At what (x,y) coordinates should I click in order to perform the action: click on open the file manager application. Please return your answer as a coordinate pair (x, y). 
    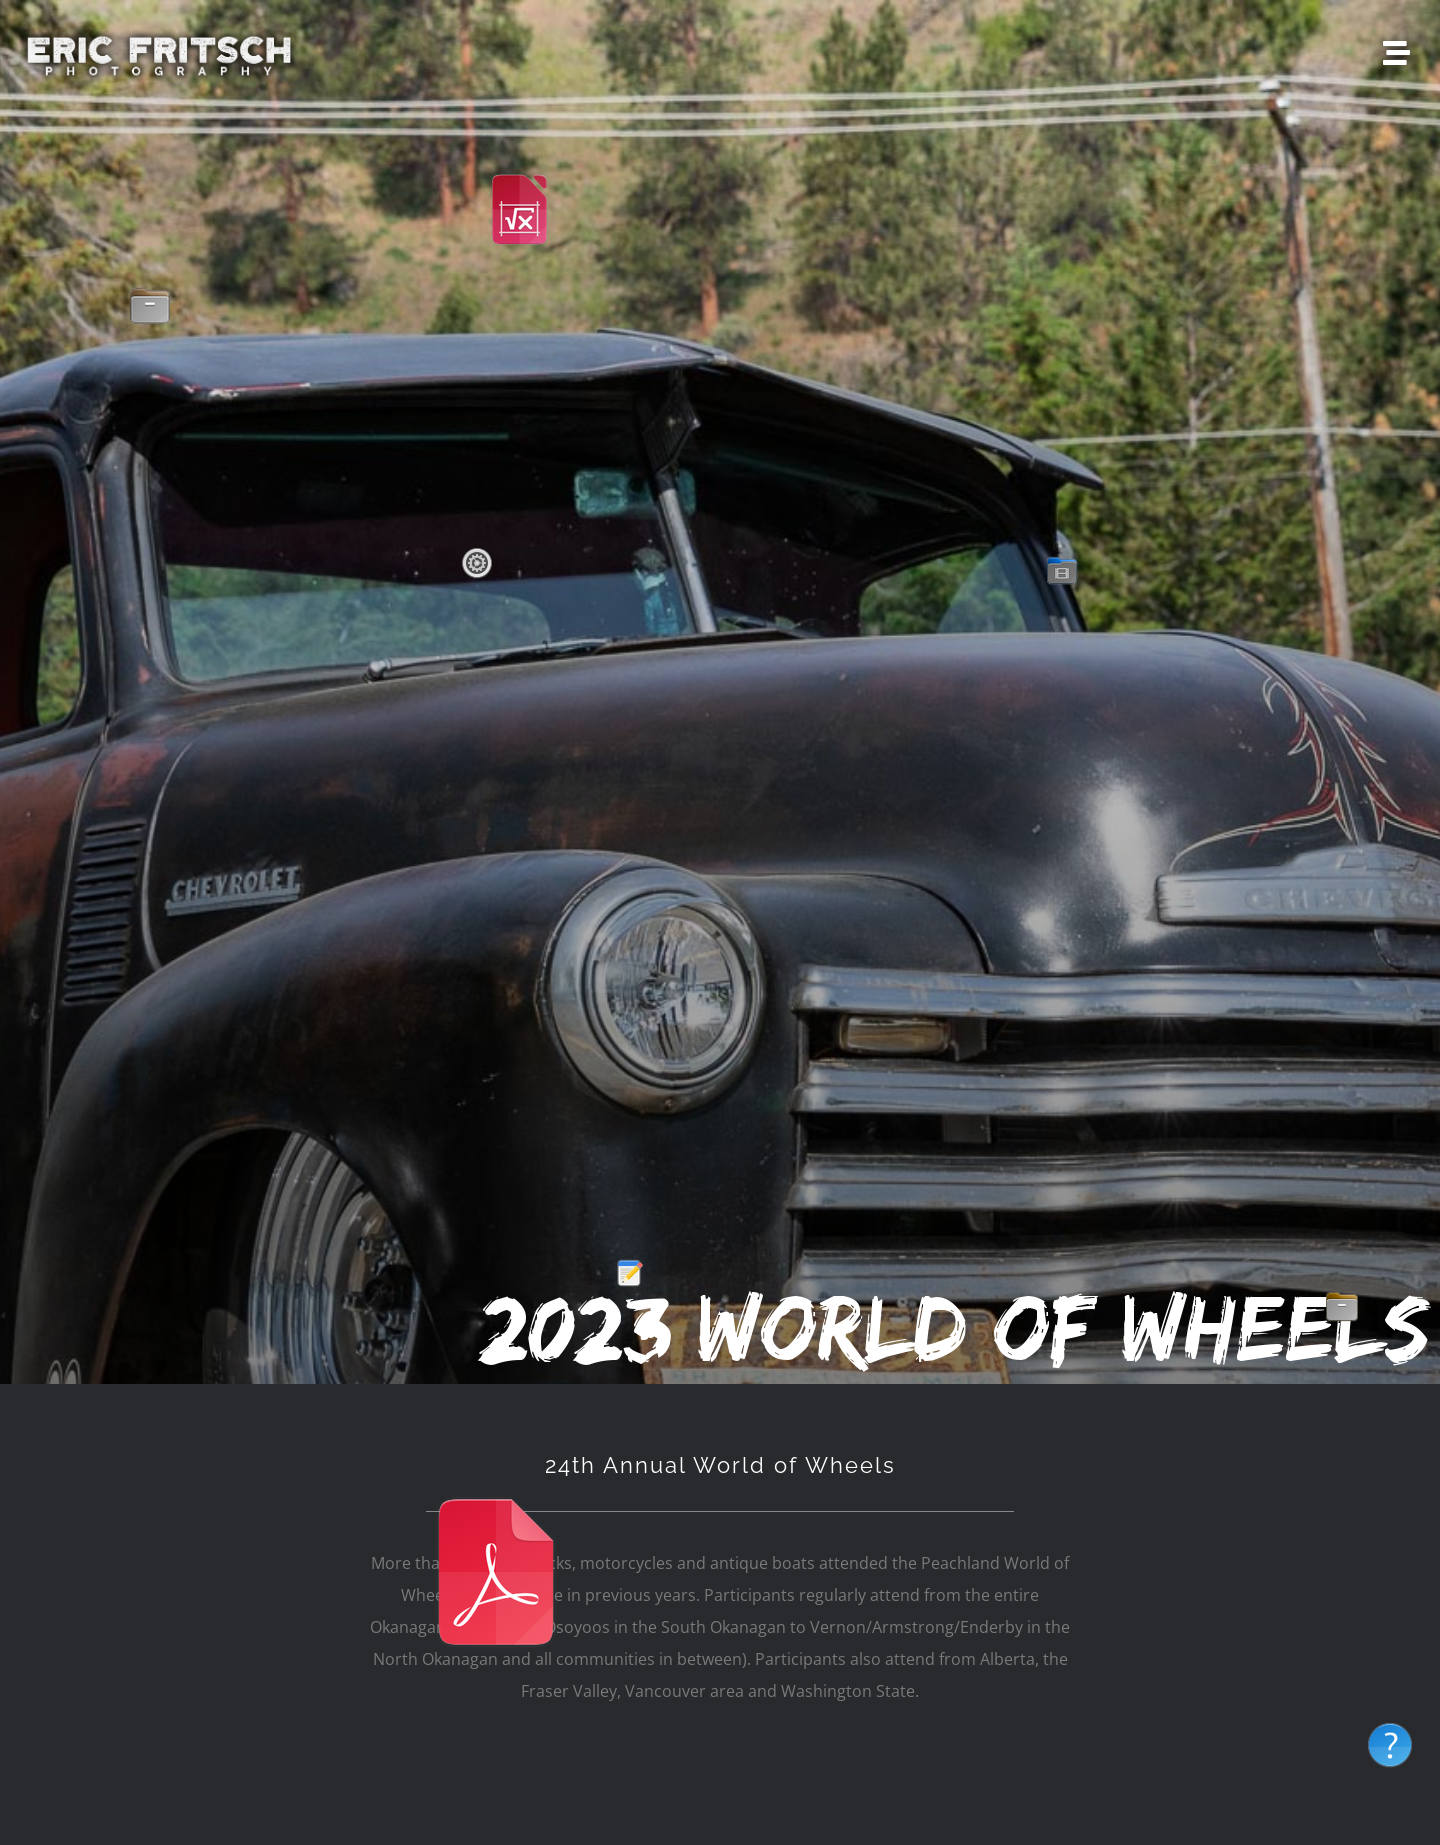
    Looking at the image, I should click on (1342, 1306).